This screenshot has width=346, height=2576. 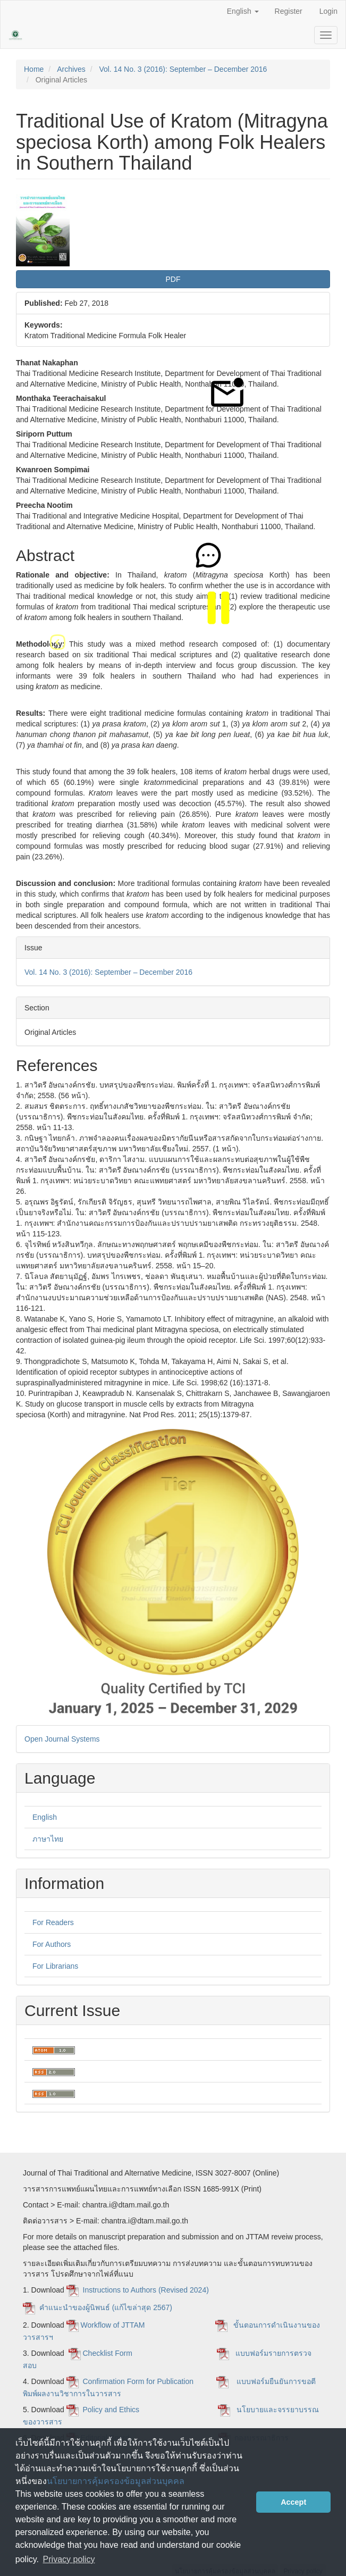 I want to click on open chat or messaging, so click(x=208, y=555).